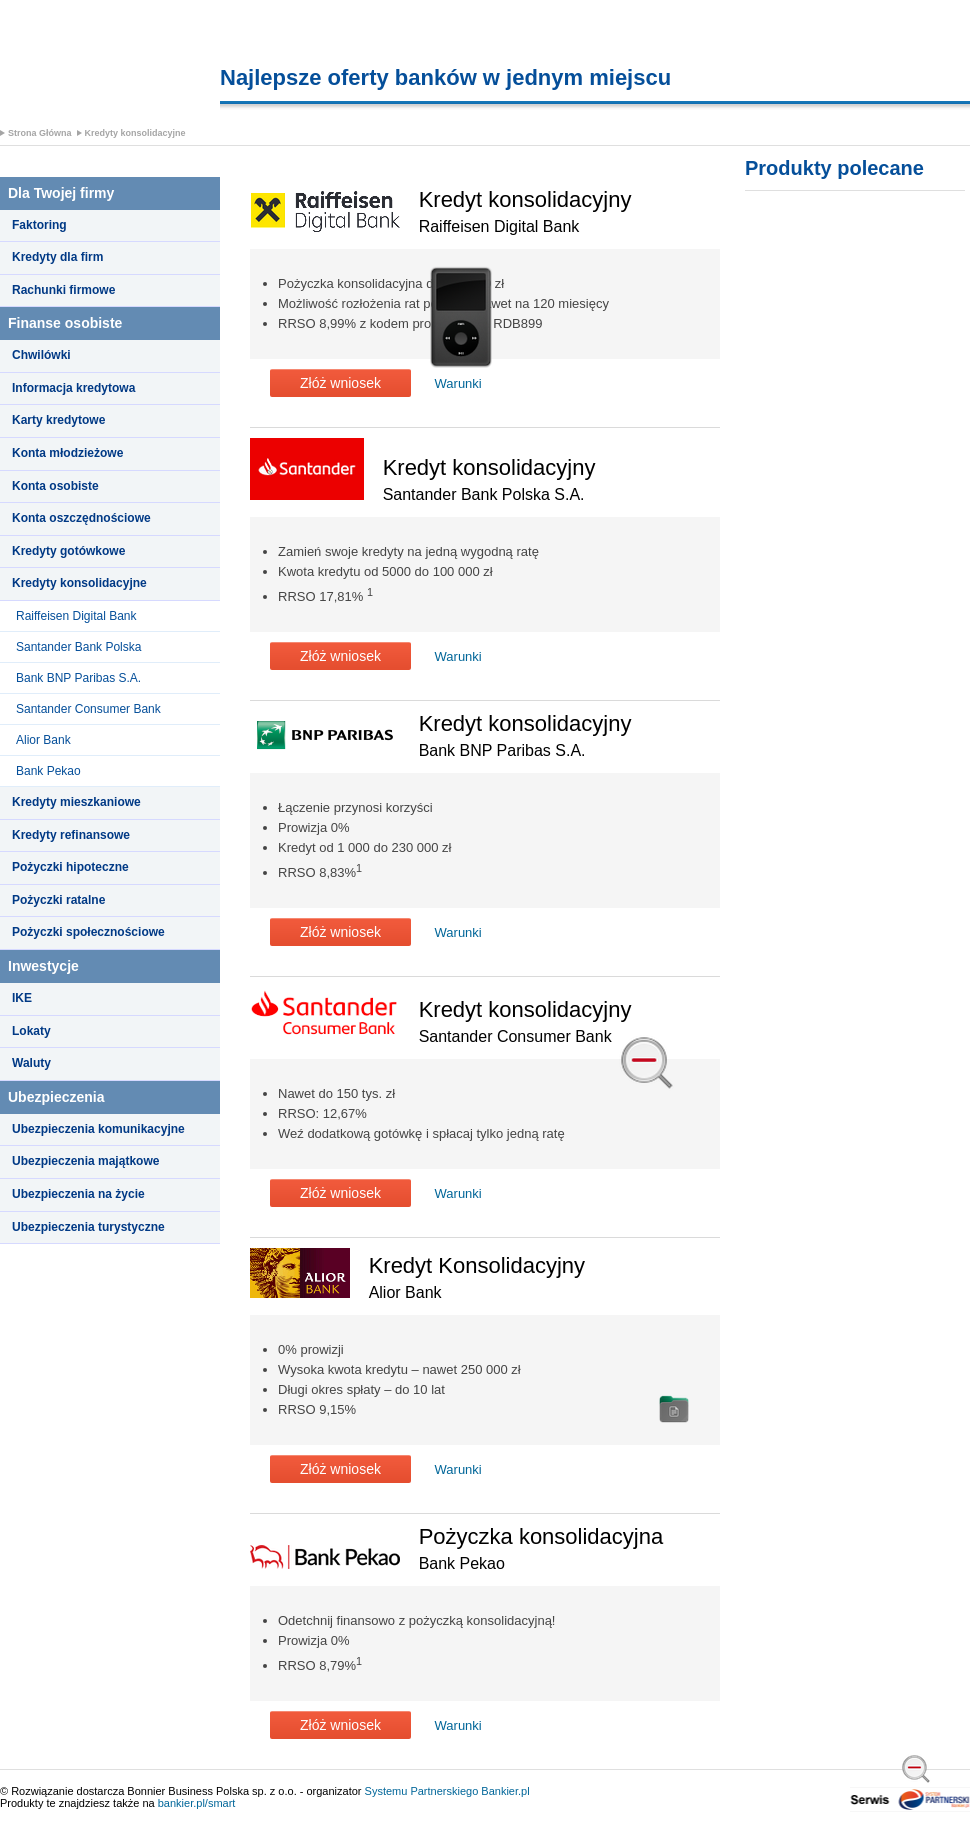 This screenshot has width=970, height=1829. I want to click on zoom out of the current view, so click(647, 1063).